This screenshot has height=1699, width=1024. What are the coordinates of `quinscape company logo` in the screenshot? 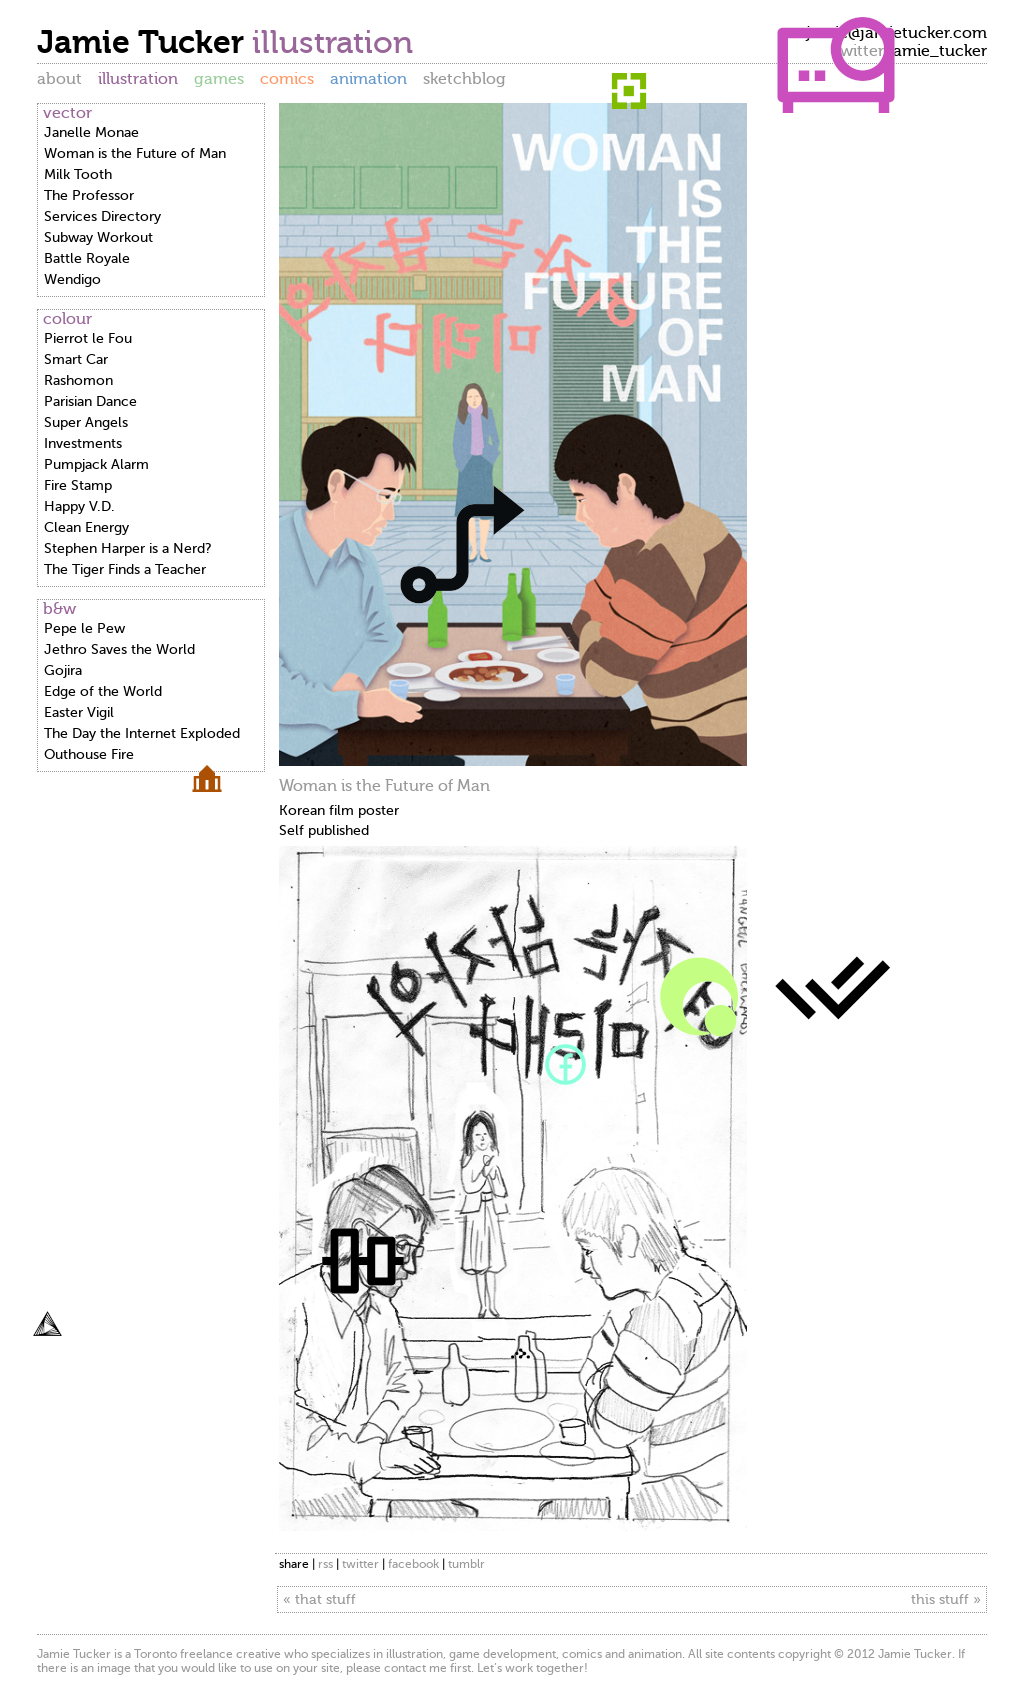 It's located at (699, 997).